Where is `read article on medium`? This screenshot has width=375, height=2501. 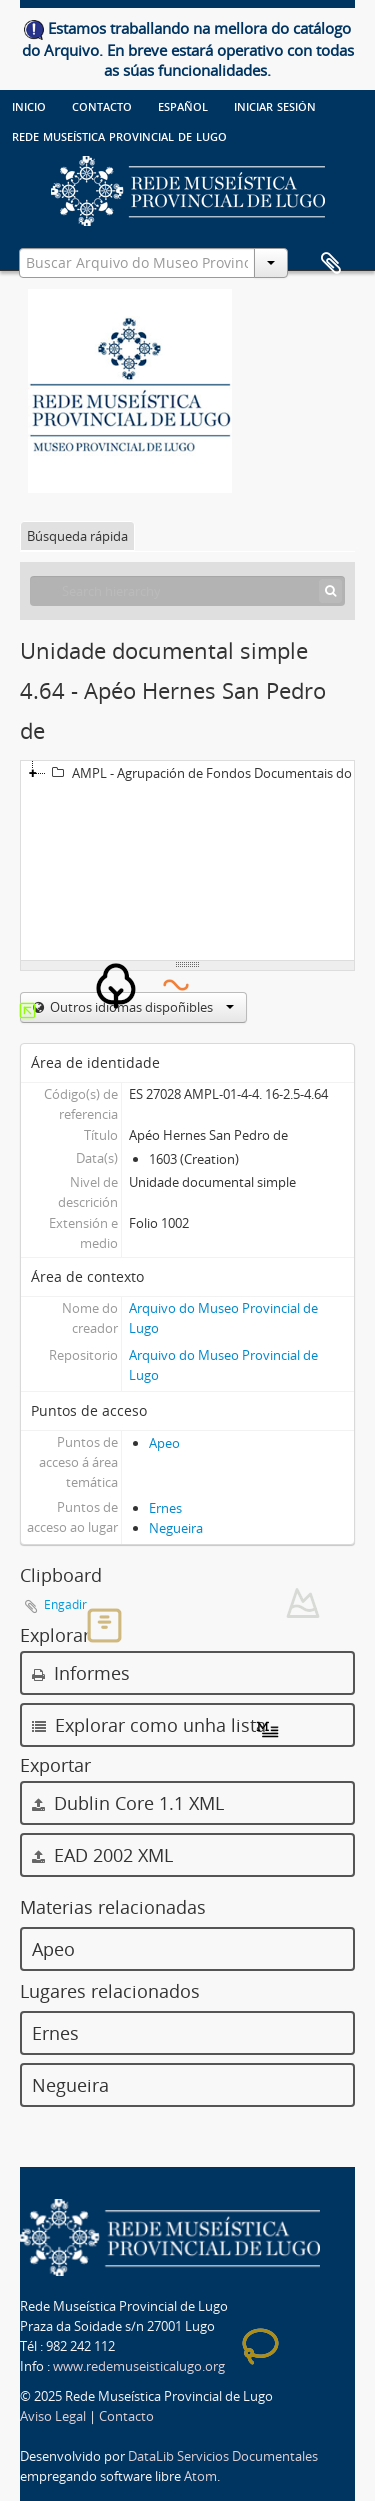
read article on medium is located at coordinates (267, 1729).